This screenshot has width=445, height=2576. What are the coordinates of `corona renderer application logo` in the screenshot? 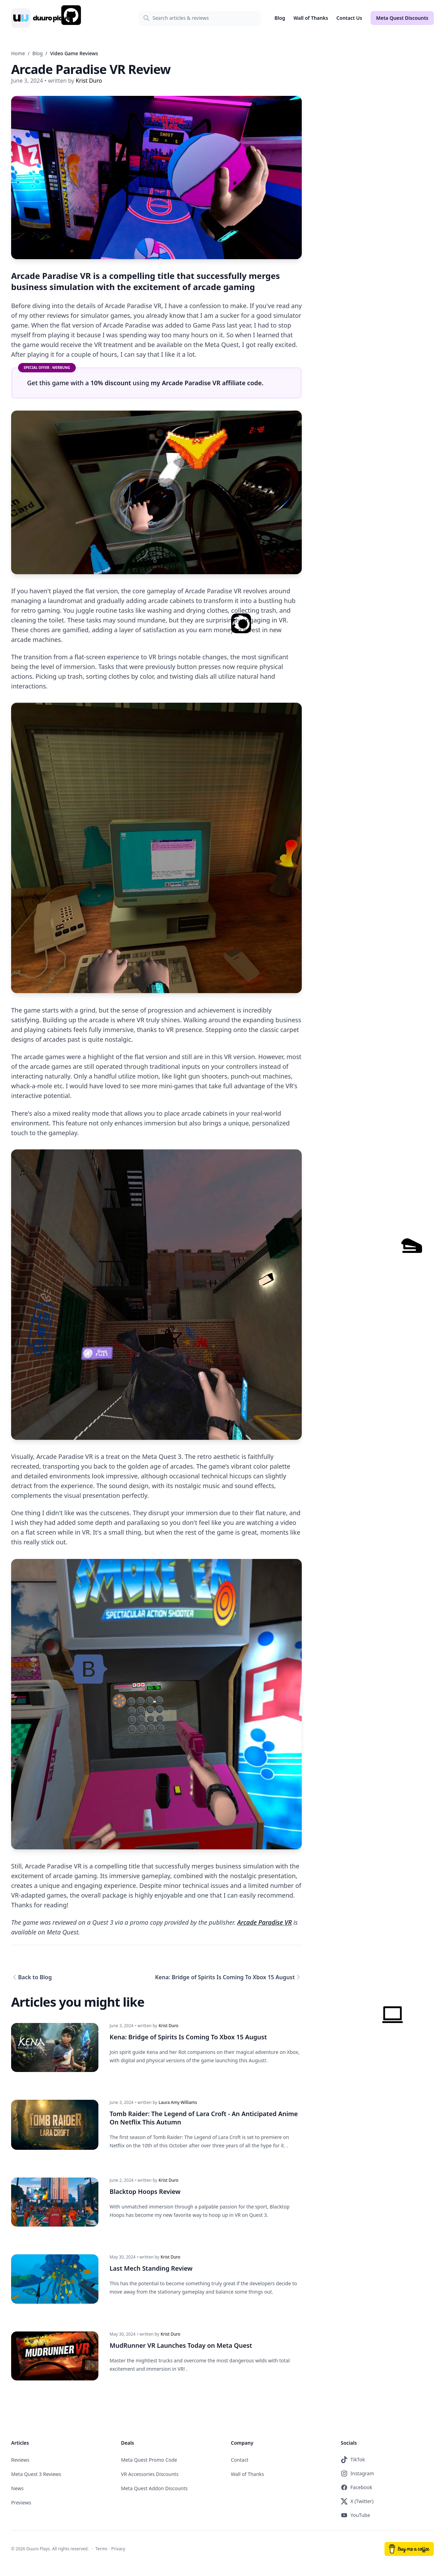 It's located at (241, 623).